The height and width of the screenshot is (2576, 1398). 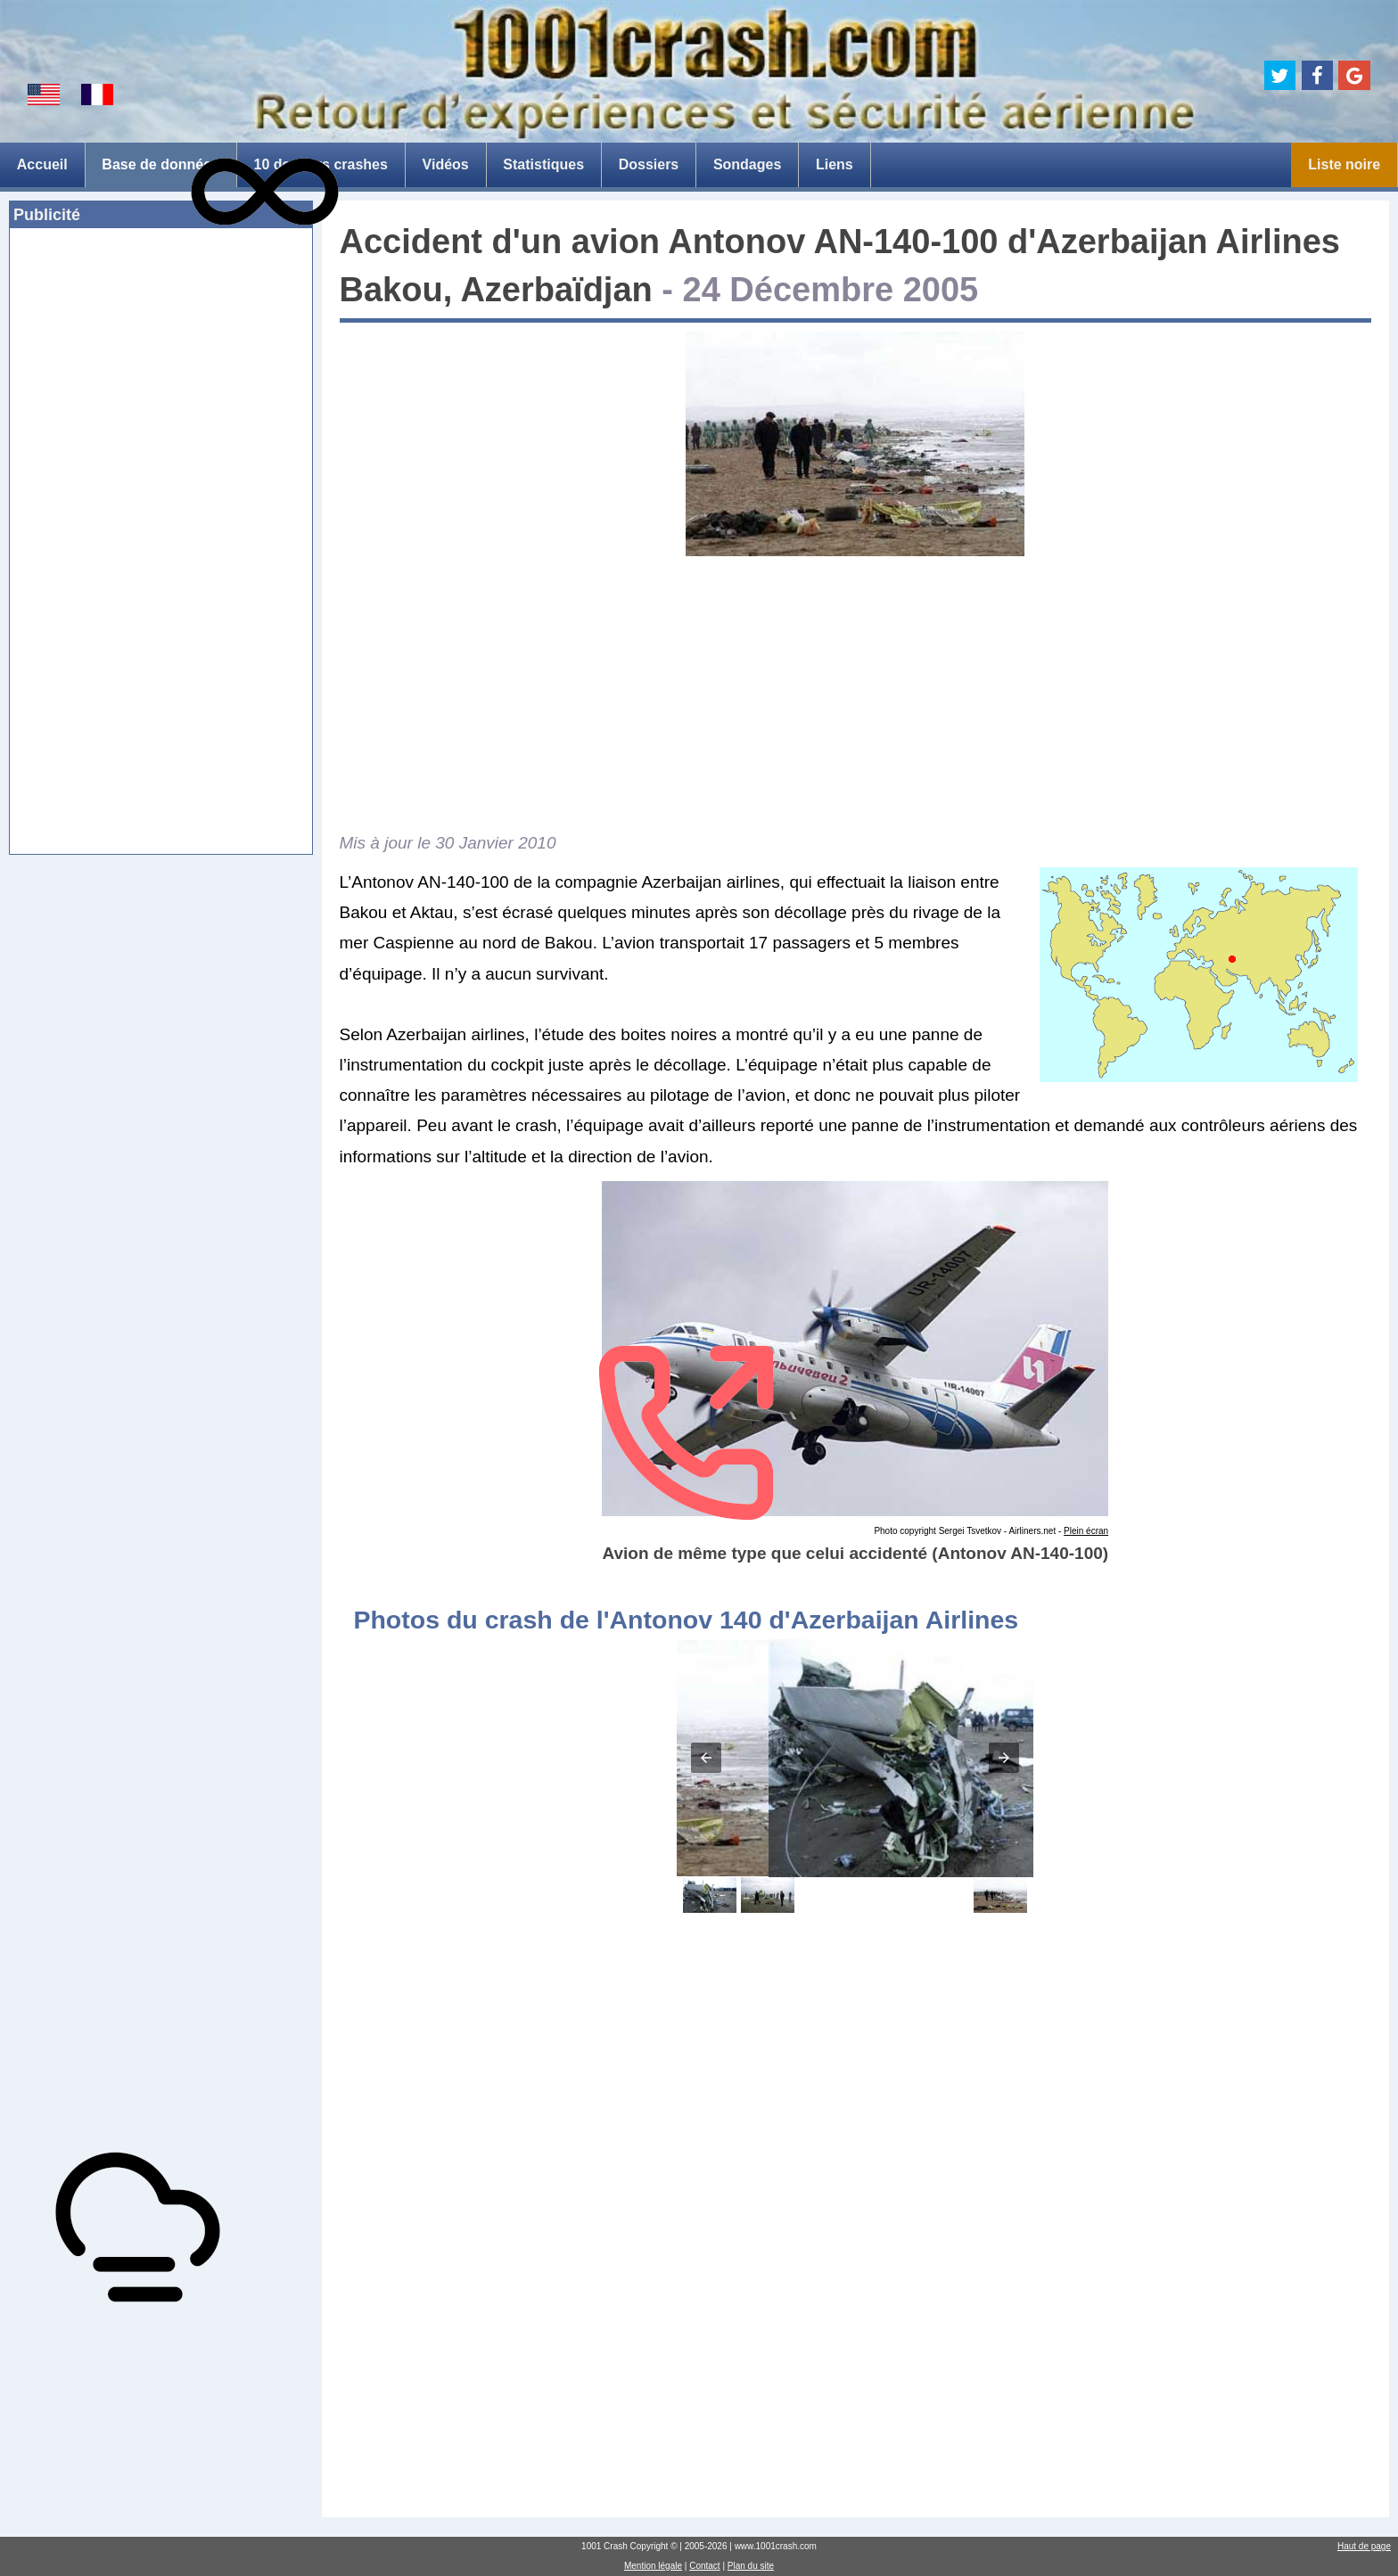 I want to click on indicates foggy weather conditions, so click(x=137, y=2227).